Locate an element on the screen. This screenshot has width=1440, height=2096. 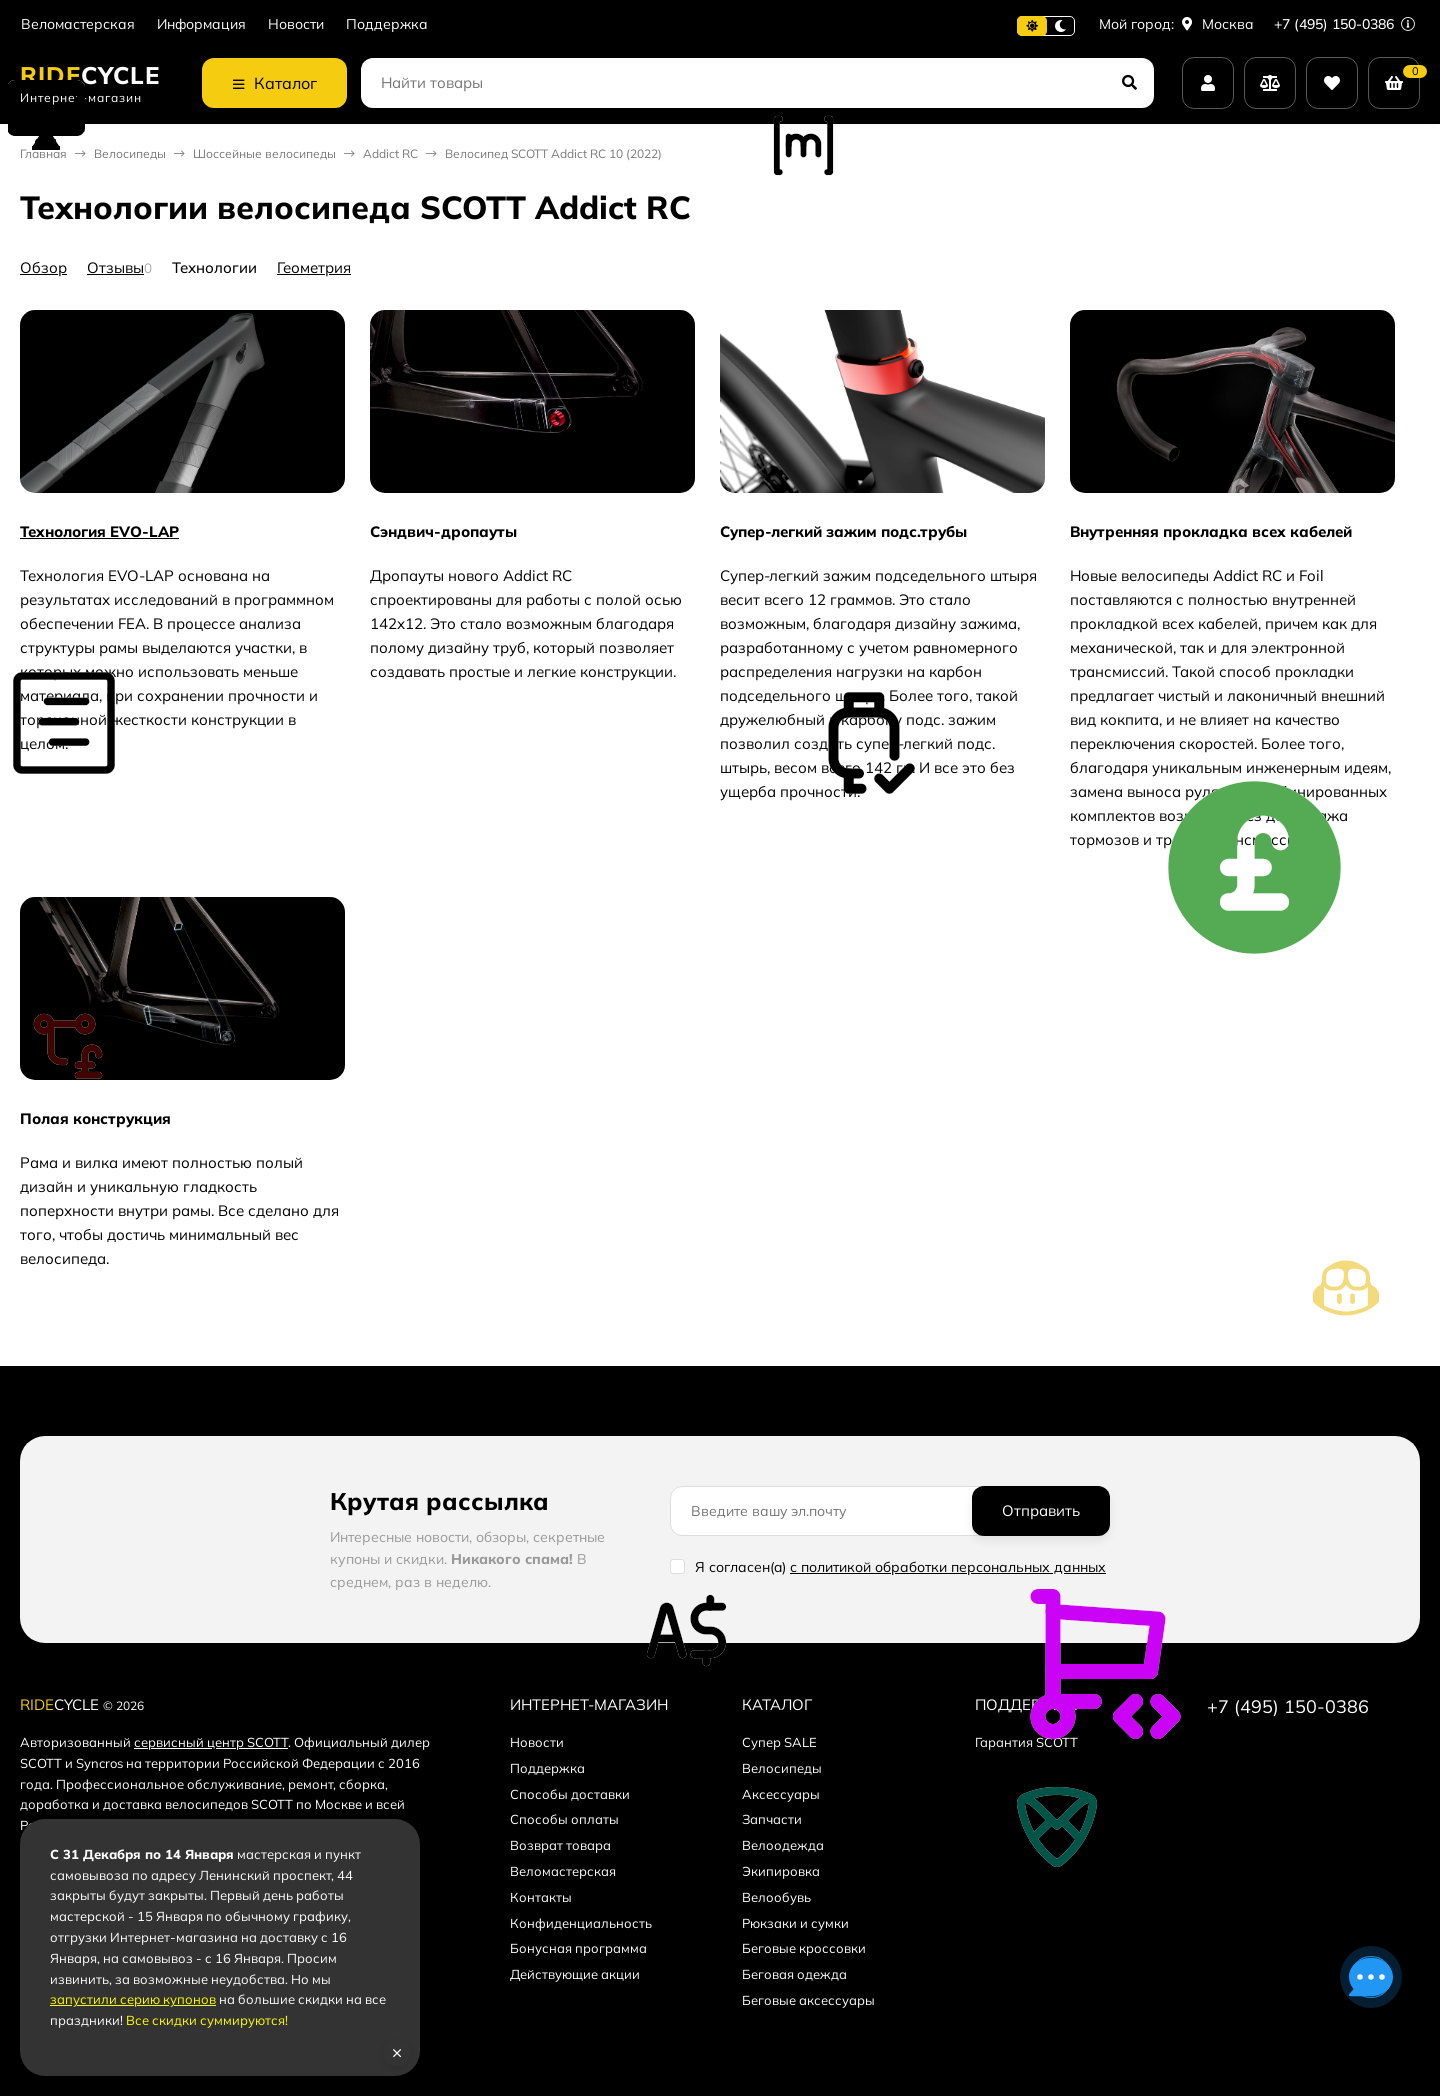
indicates australian dollar currency is located at coordinates (686, 1630).